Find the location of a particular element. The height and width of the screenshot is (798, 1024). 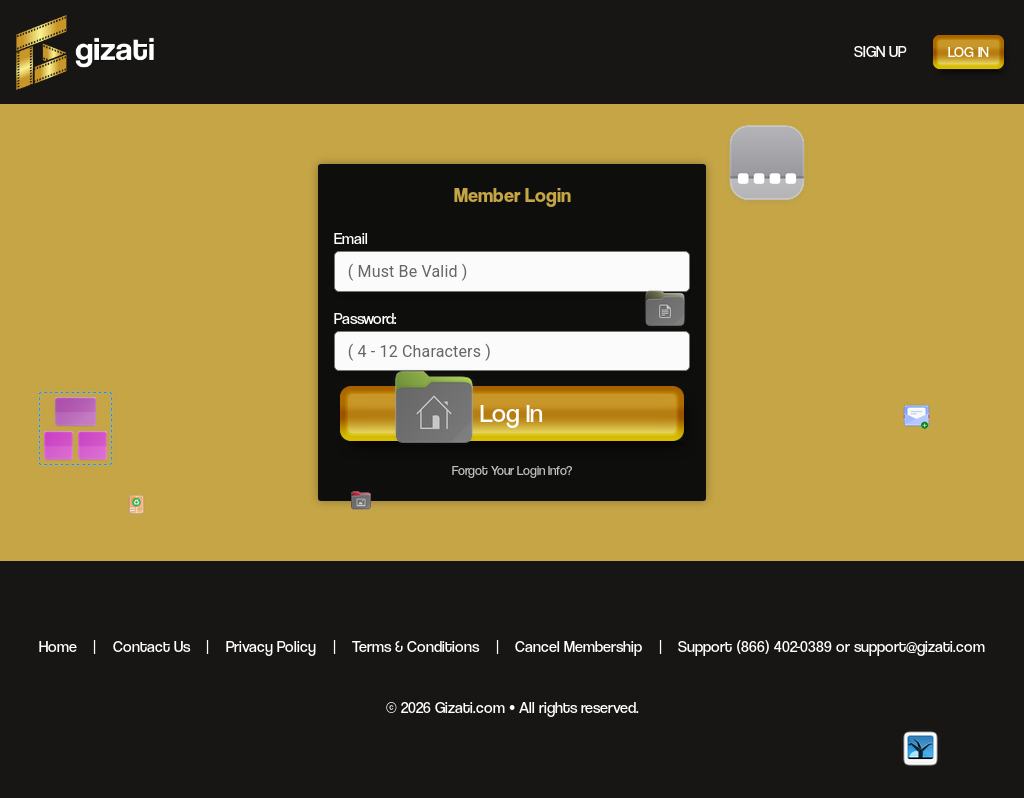

open cinnamon desktop settings panel is located at coordinates (767, 164).